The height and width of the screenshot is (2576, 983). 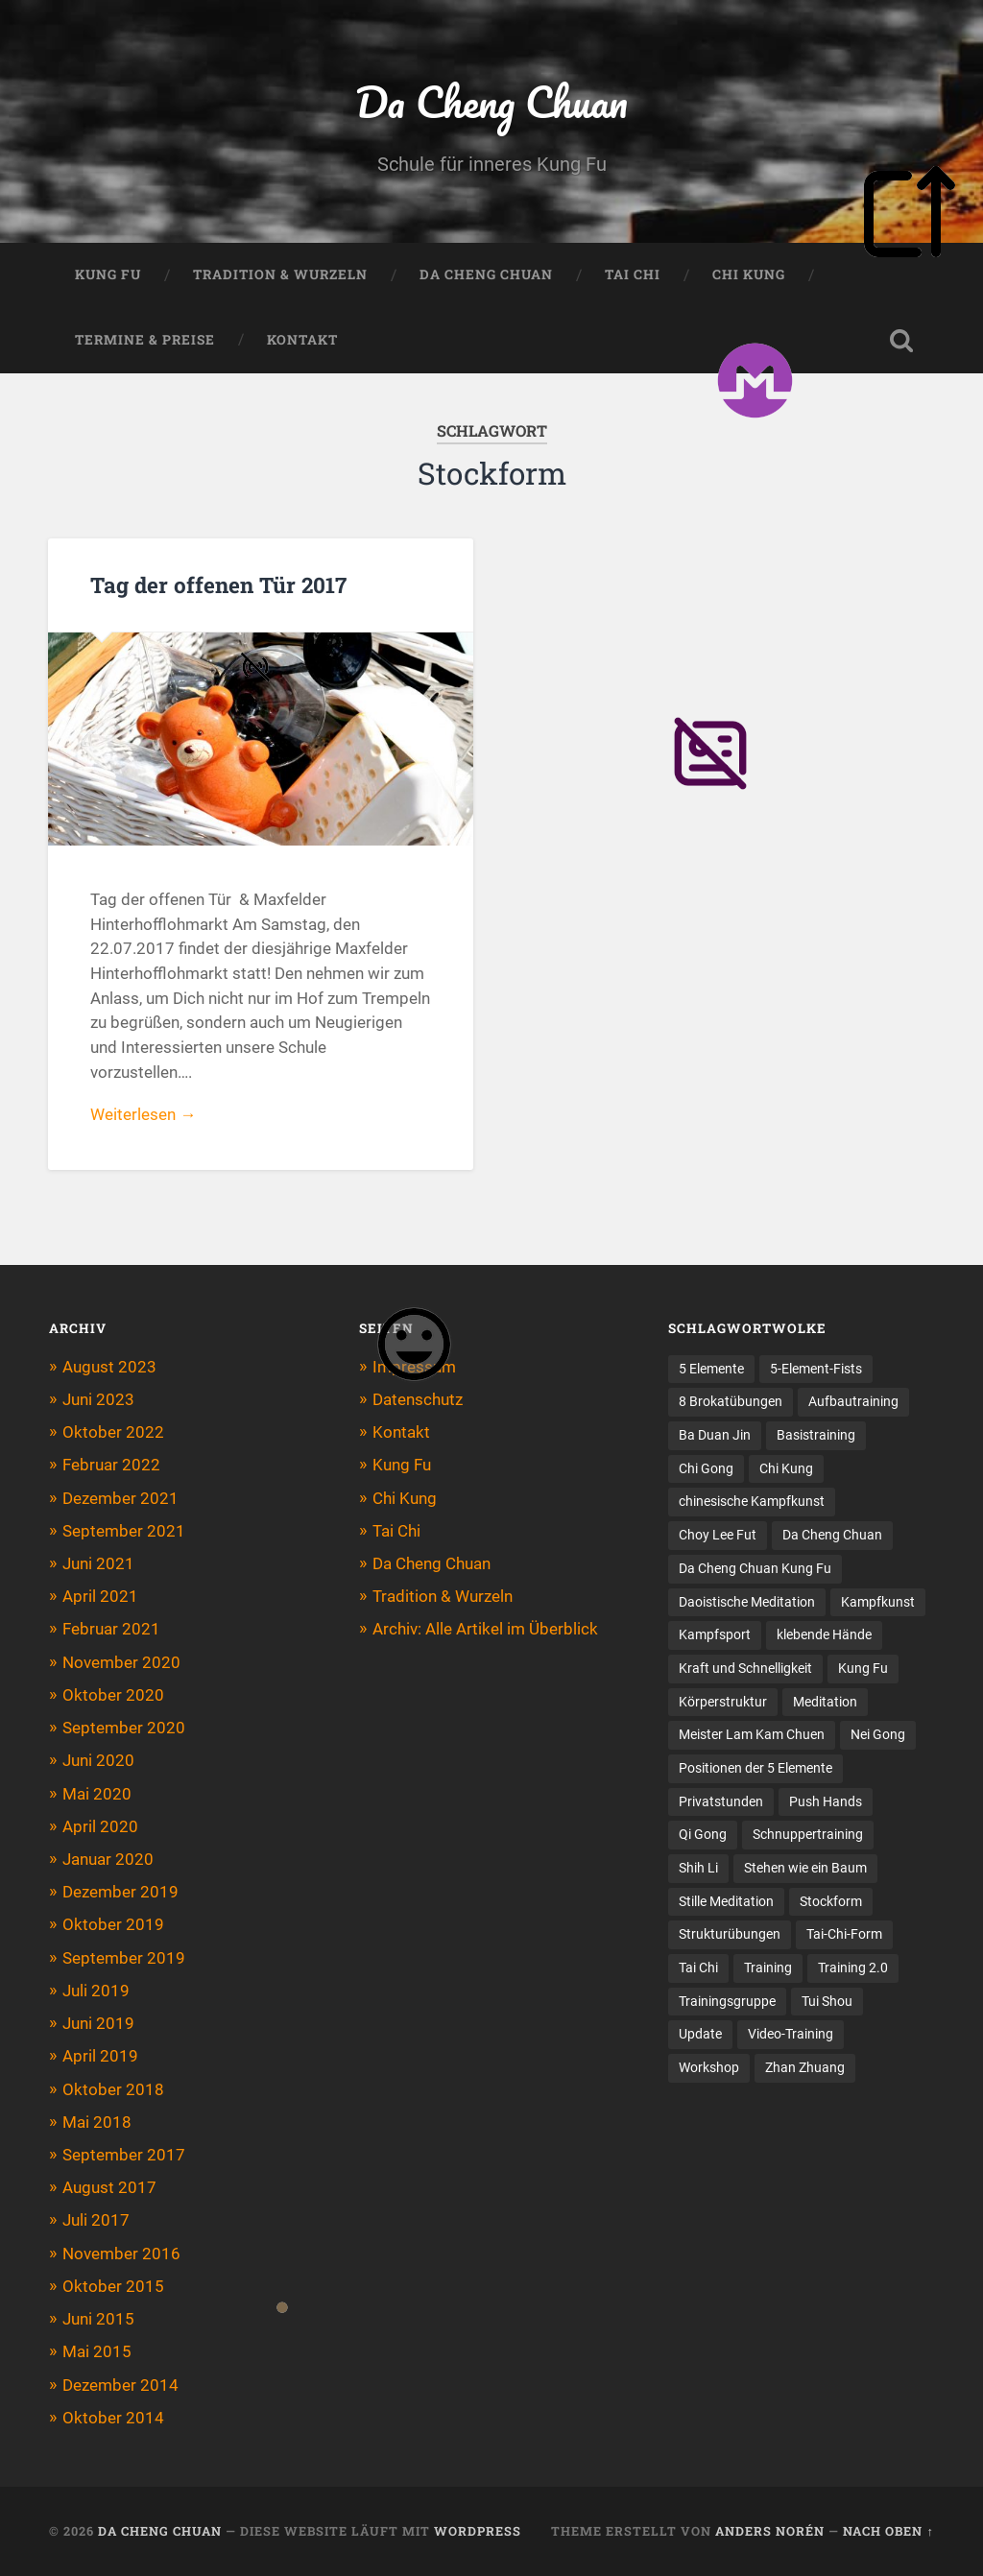 What do you see at coordinates (255, 667) in the screenshot?
I see `wireless access point disabled or unavailable` at bounding box center [255, 667].